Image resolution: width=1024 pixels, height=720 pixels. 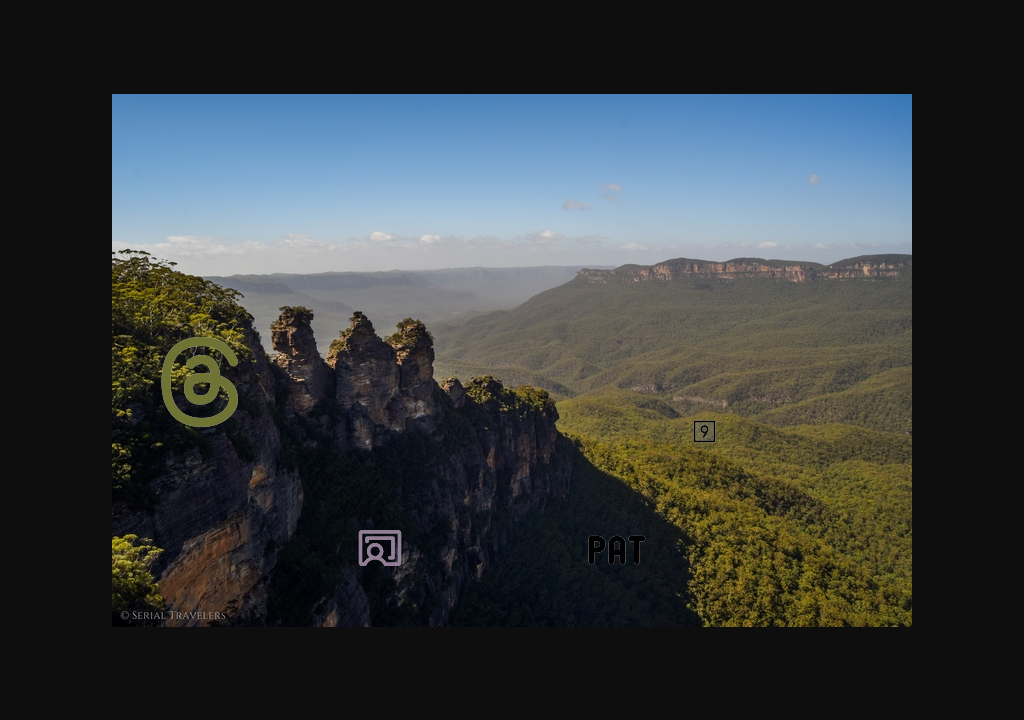 What do you see at coordinates (202, 382) in the screenshot?
I see `open the Threads app` at bounding box center [202, 382].